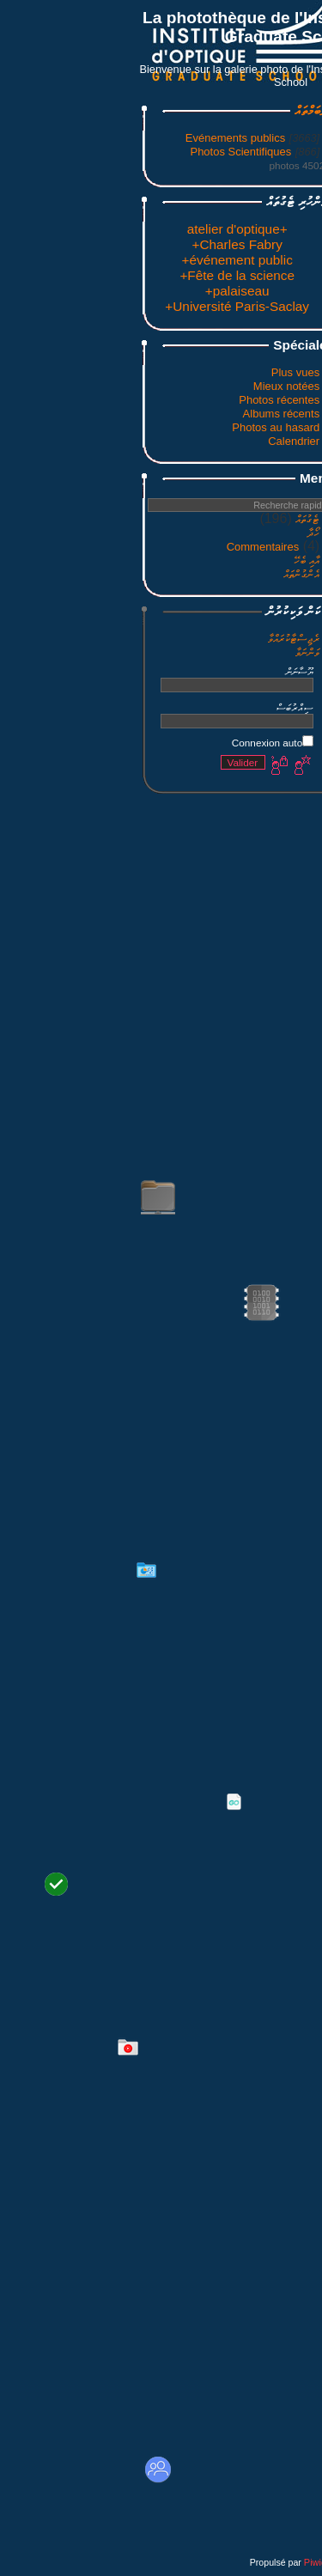  I want to click on firmware file type indicator, so click(261, 1302).